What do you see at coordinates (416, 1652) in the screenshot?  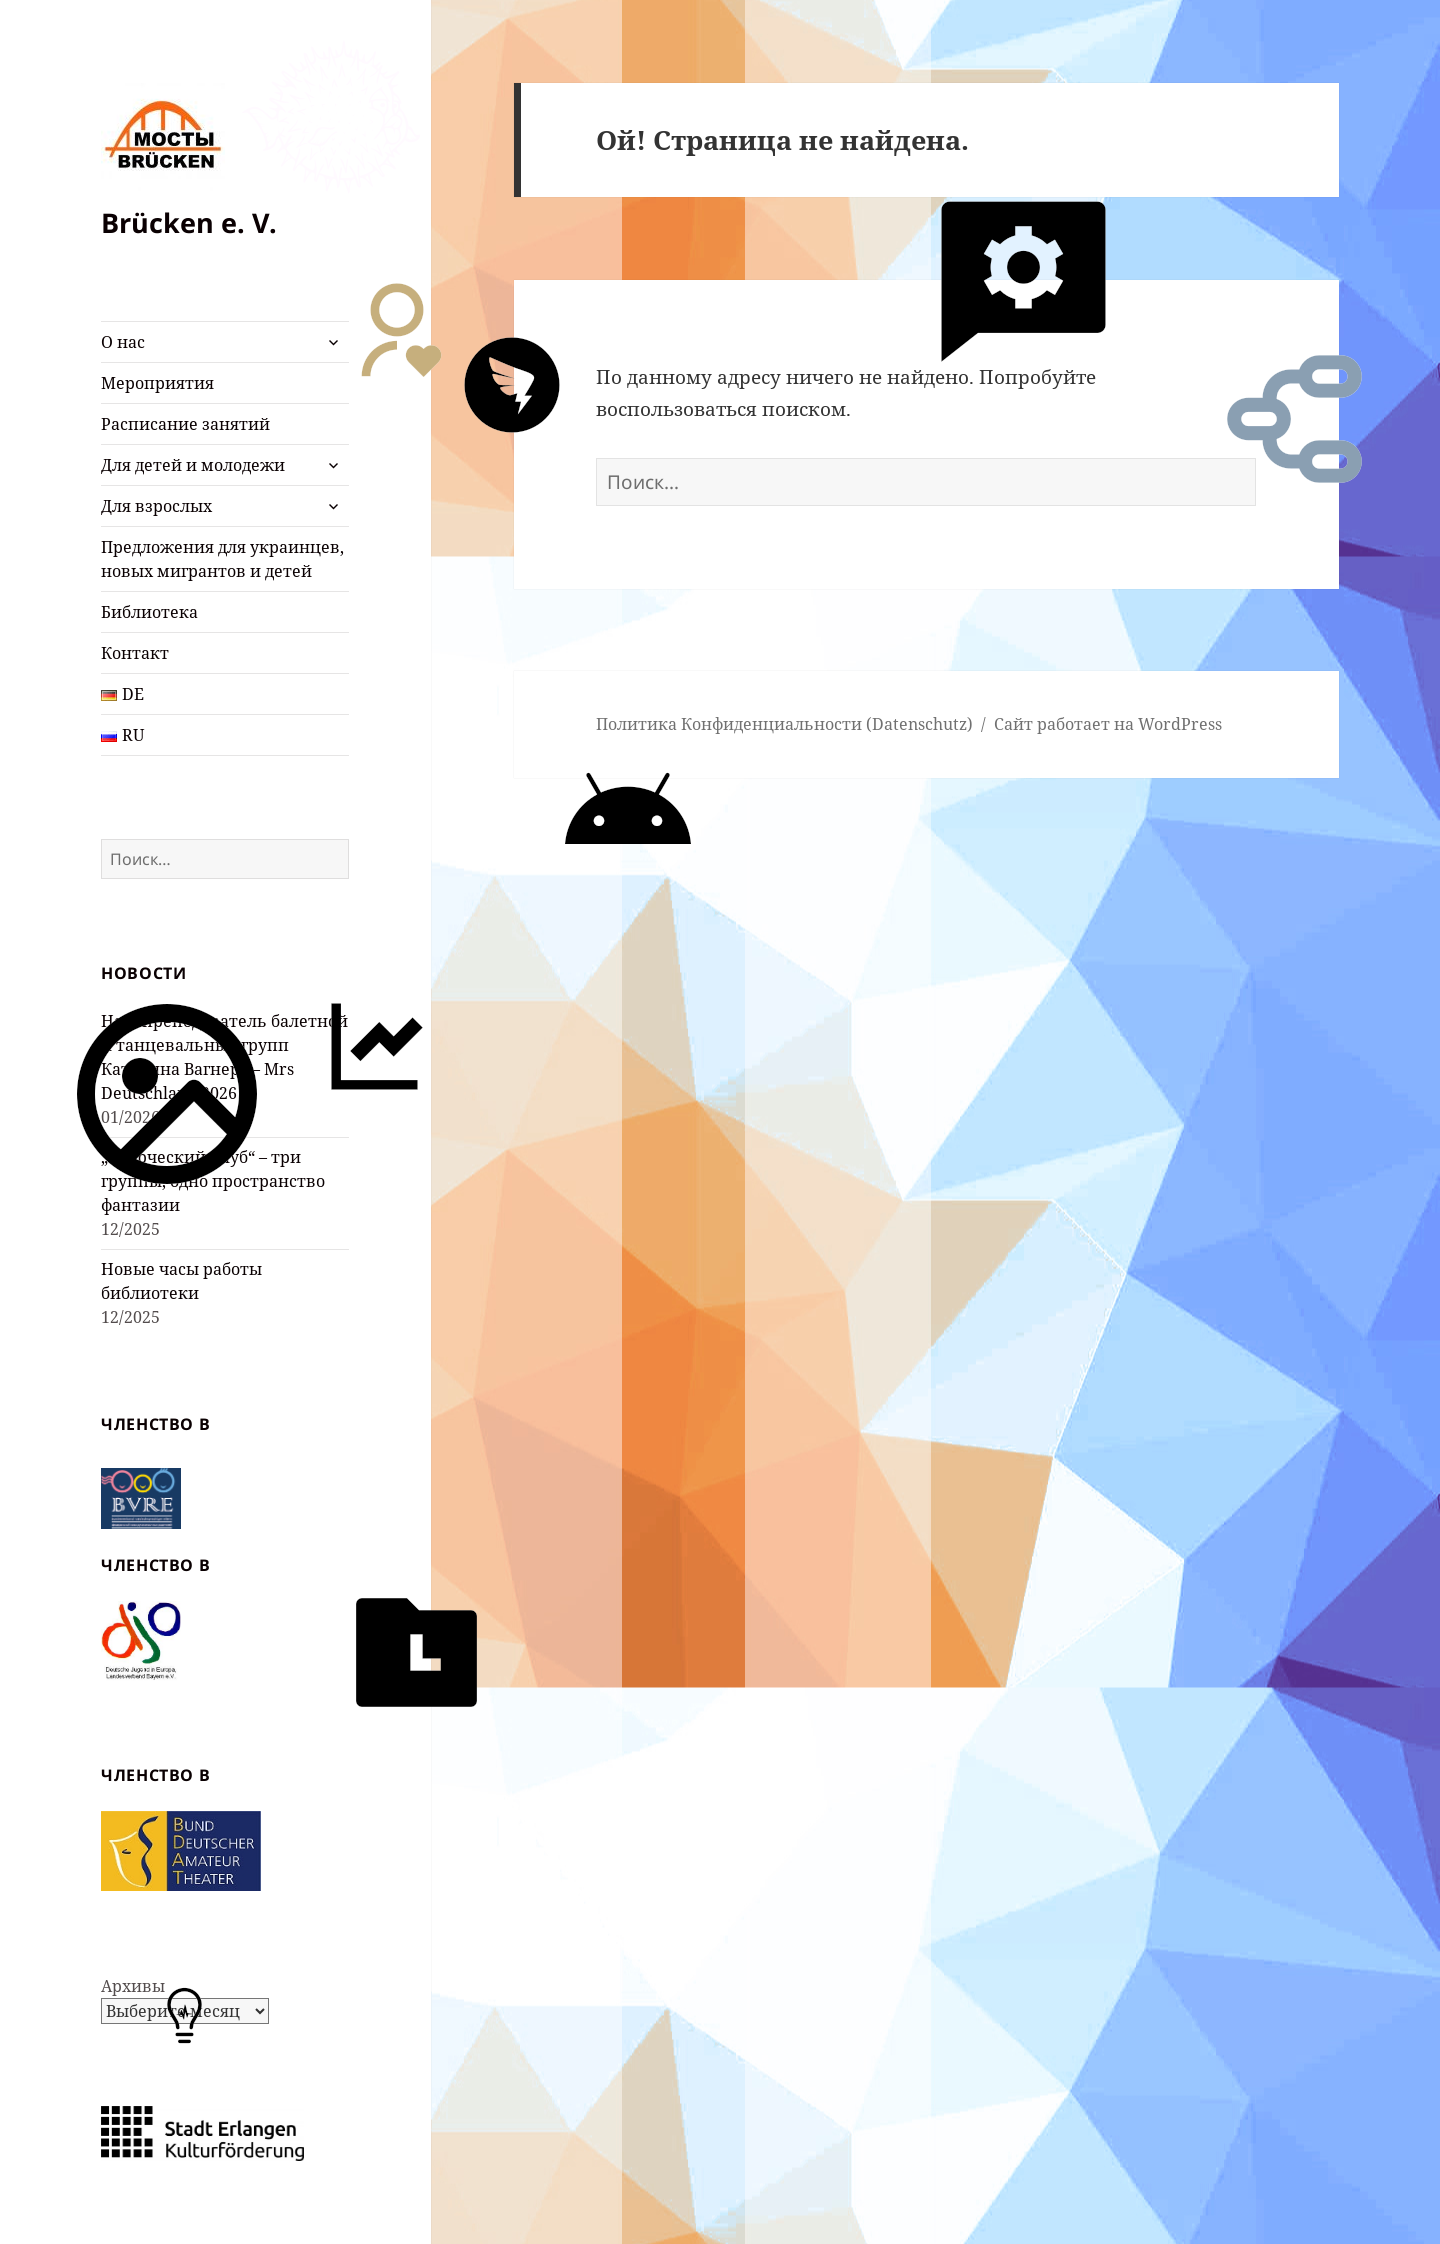 I see `view folder history or recent files` at bounding box center [416, 1652].